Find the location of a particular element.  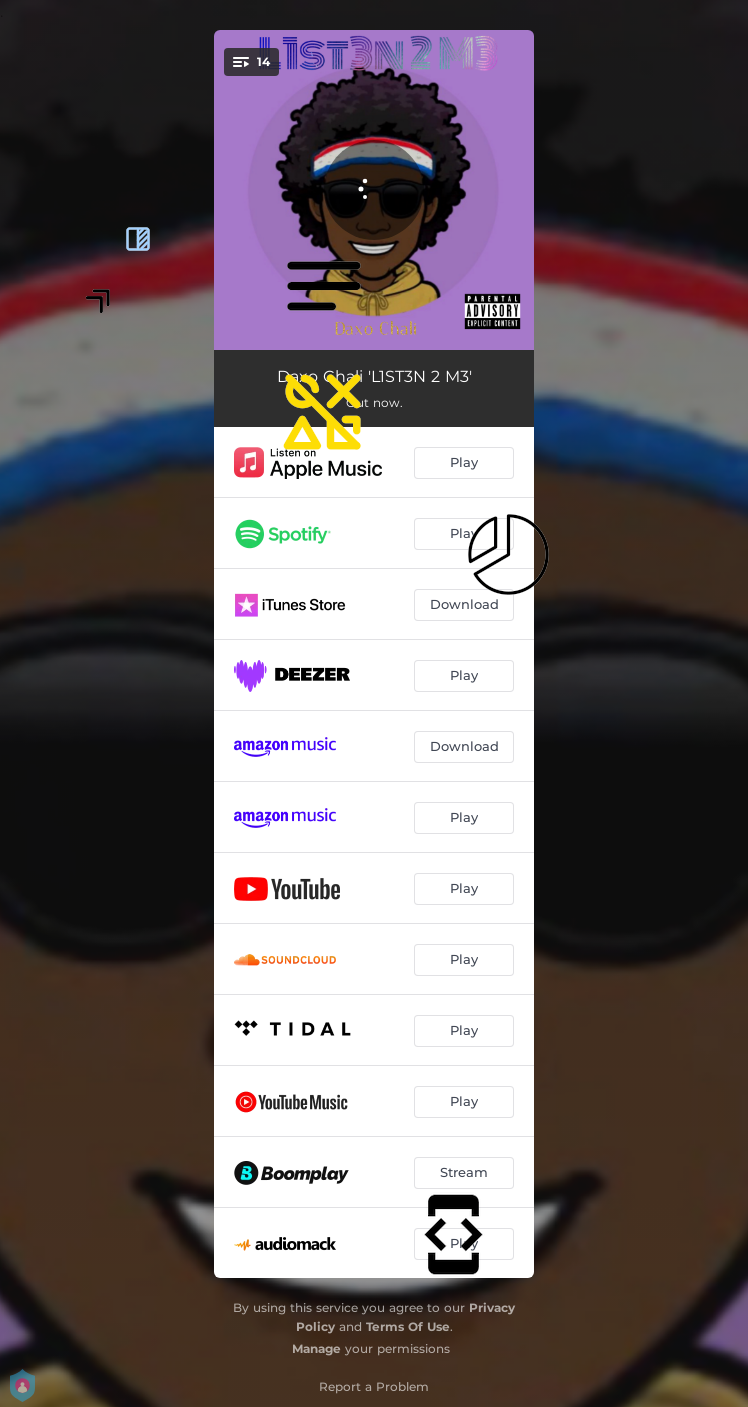

disable icon display is located at coordinates (323, 412).